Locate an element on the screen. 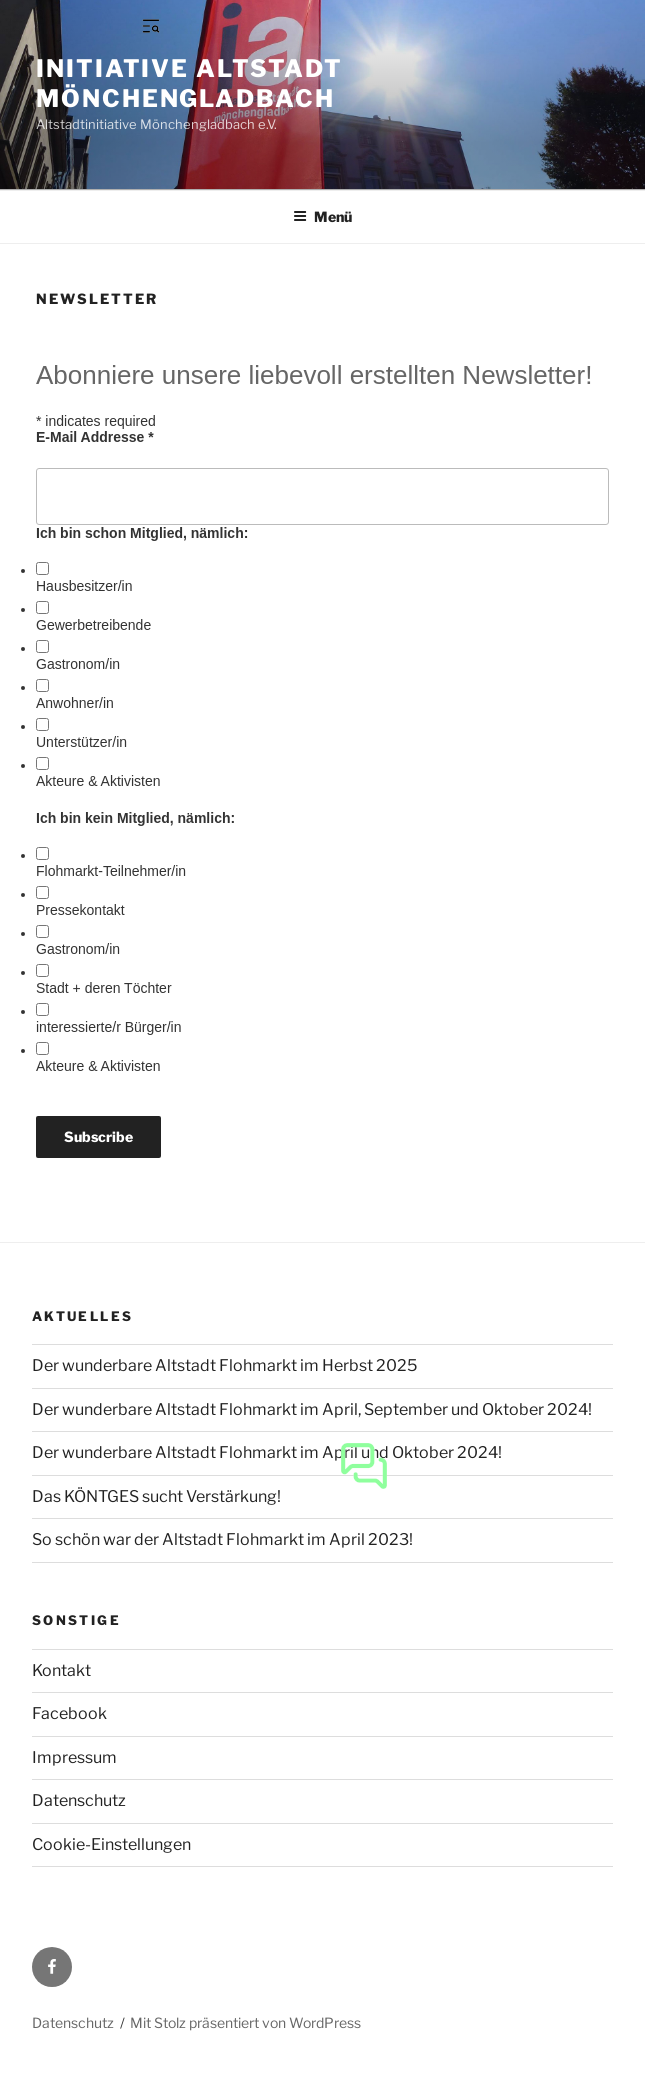 The height and width of the screenshot is (2073, 645). search within text or document content is located at coordinates (151, 26).